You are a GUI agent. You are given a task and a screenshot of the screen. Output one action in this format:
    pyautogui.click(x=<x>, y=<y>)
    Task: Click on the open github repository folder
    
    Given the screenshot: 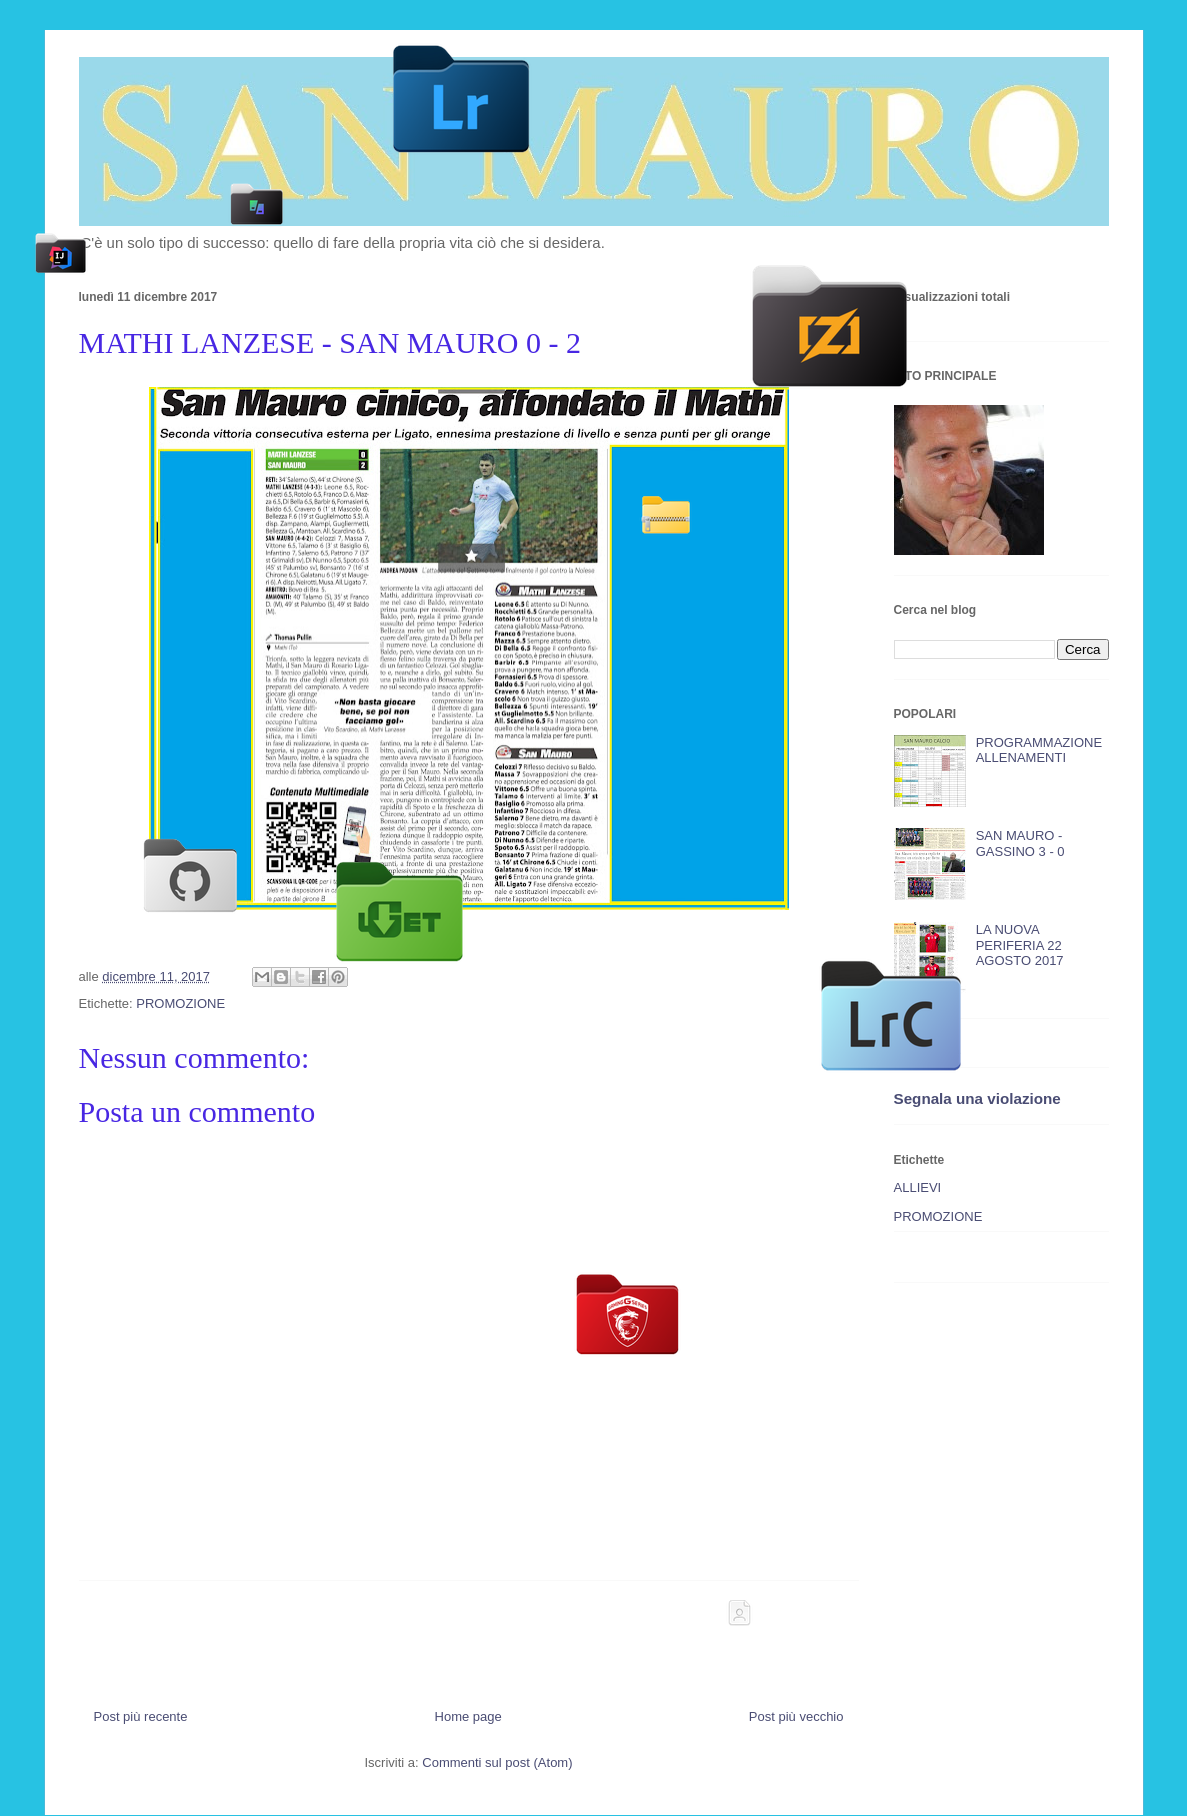 What is the action you would take?
    pyautogui.click(x=190, y=878)
    